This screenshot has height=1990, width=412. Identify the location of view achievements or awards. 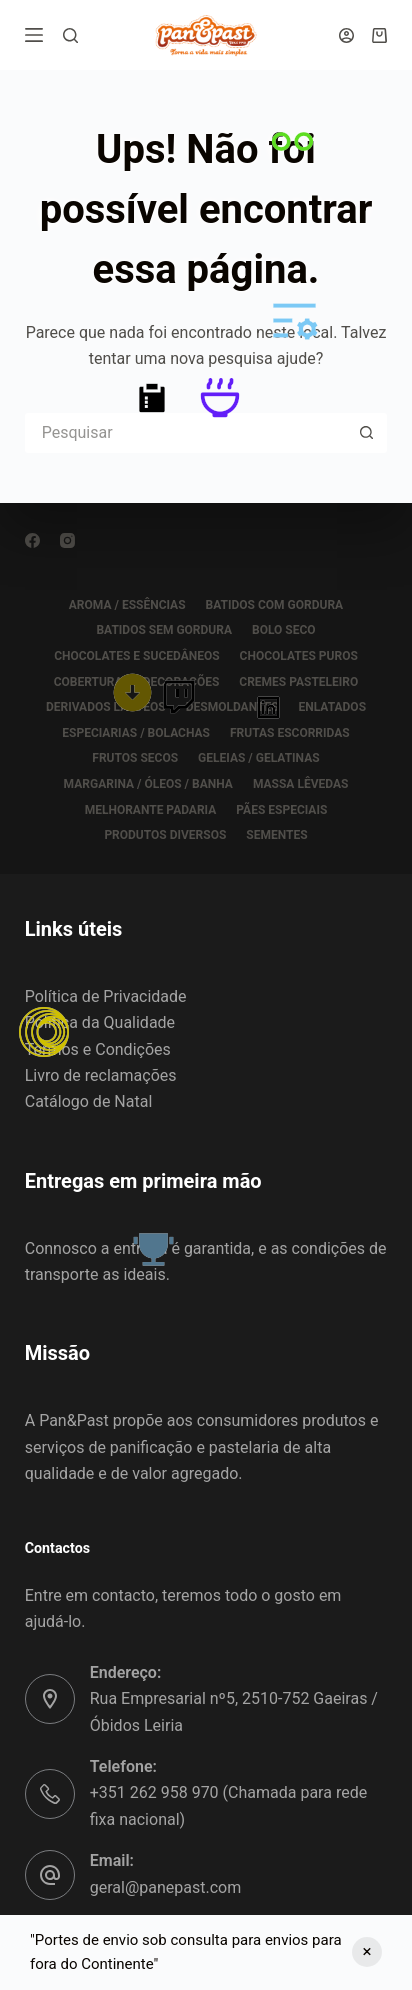
(153, 1249).